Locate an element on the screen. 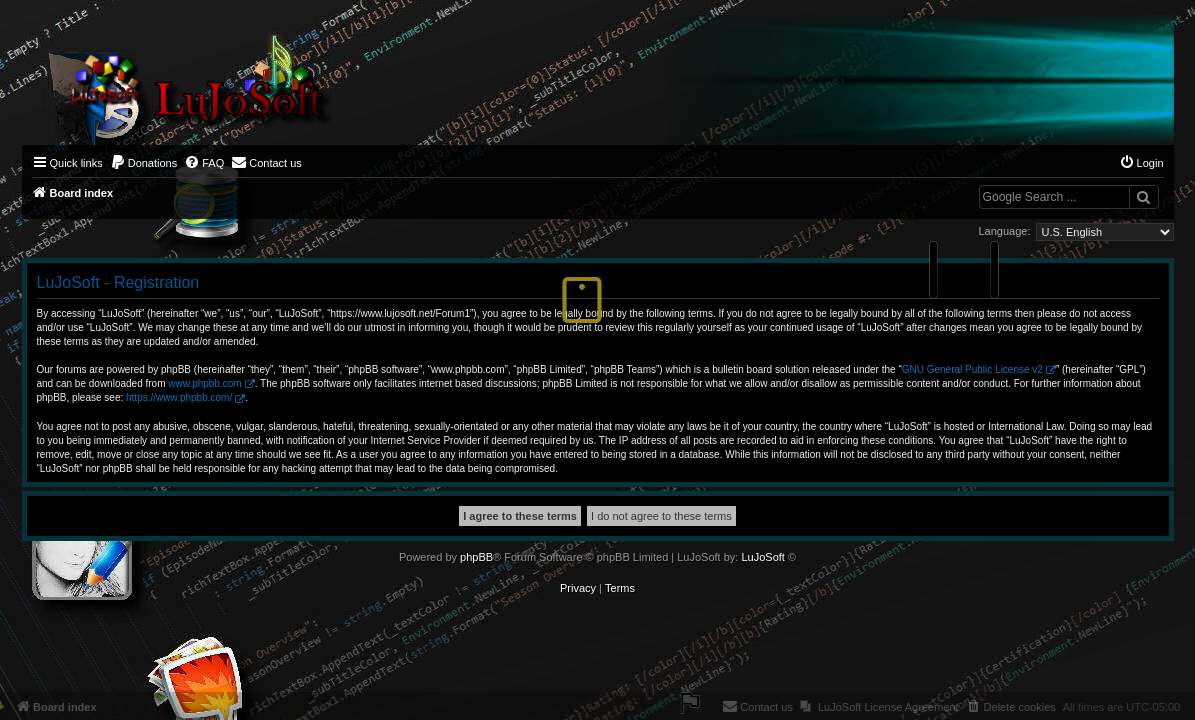 The width and height of the screenshot is (1195, 720). tablet device with front-facing camera is located at coordinates (582, 300).